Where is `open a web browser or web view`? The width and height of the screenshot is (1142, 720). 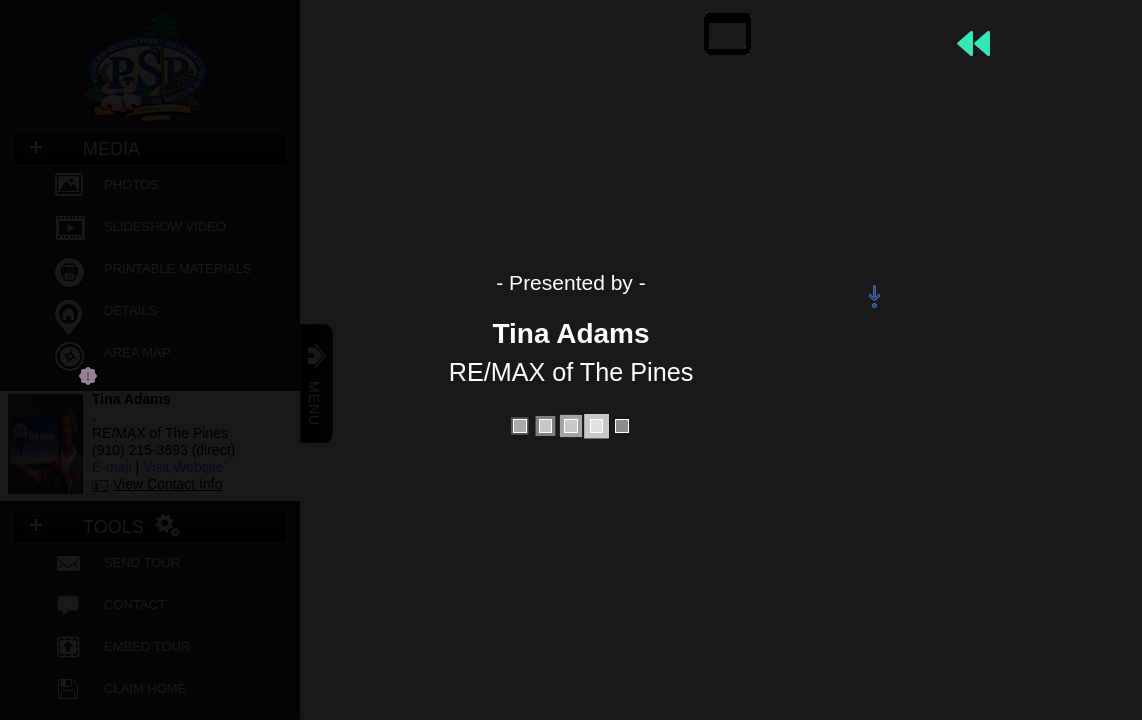 open a web browser or web view is located at coordinates (727, 33).